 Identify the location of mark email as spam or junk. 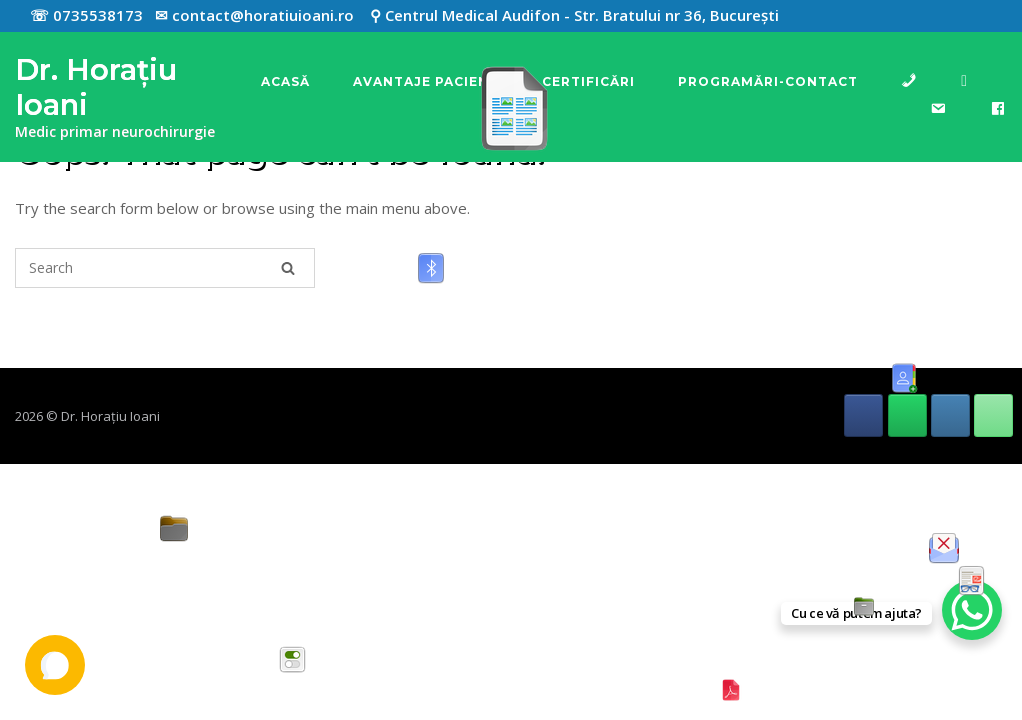
(944, 549).